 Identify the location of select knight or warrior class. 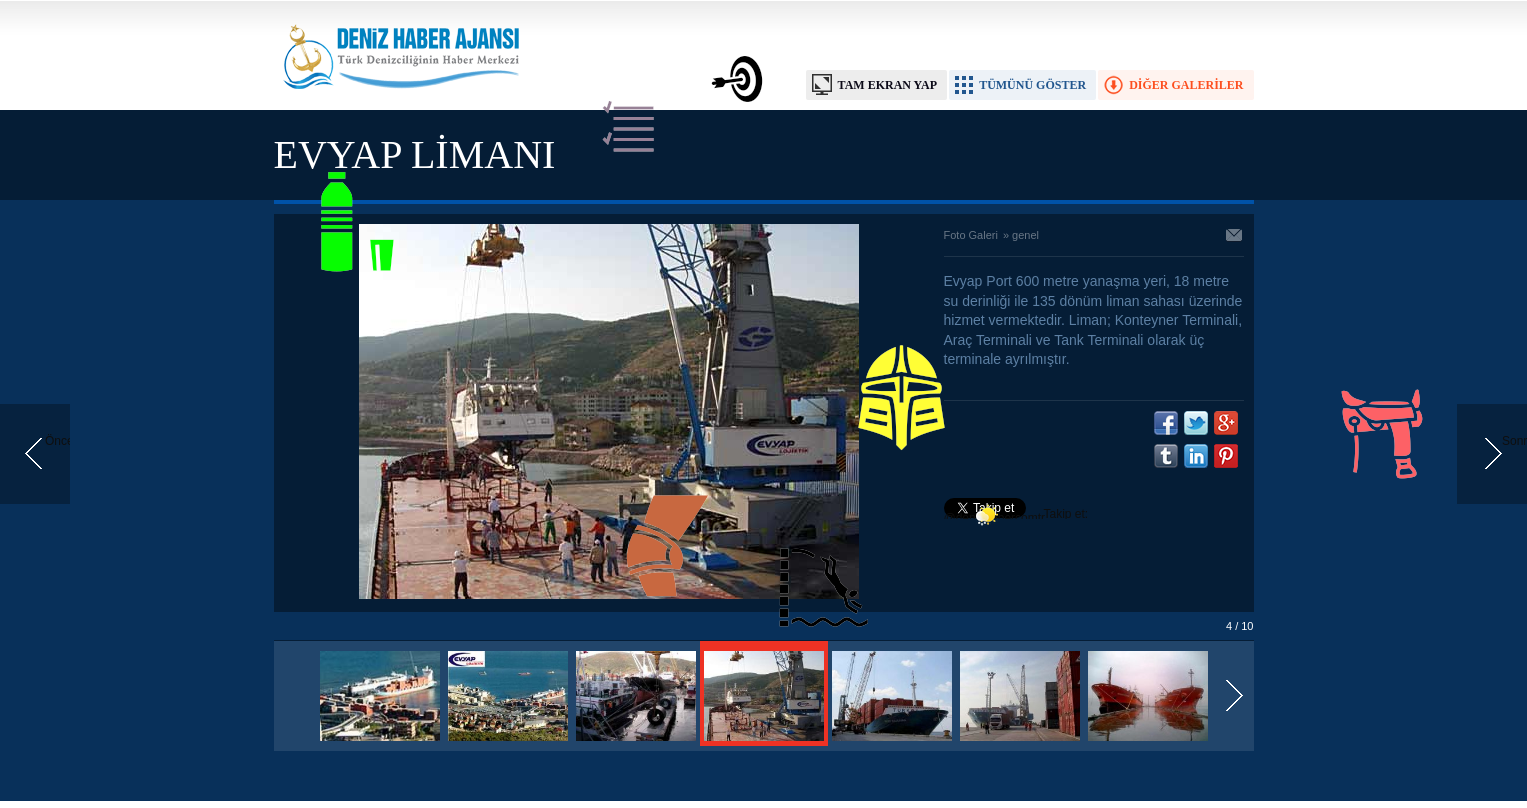
(901, 395).